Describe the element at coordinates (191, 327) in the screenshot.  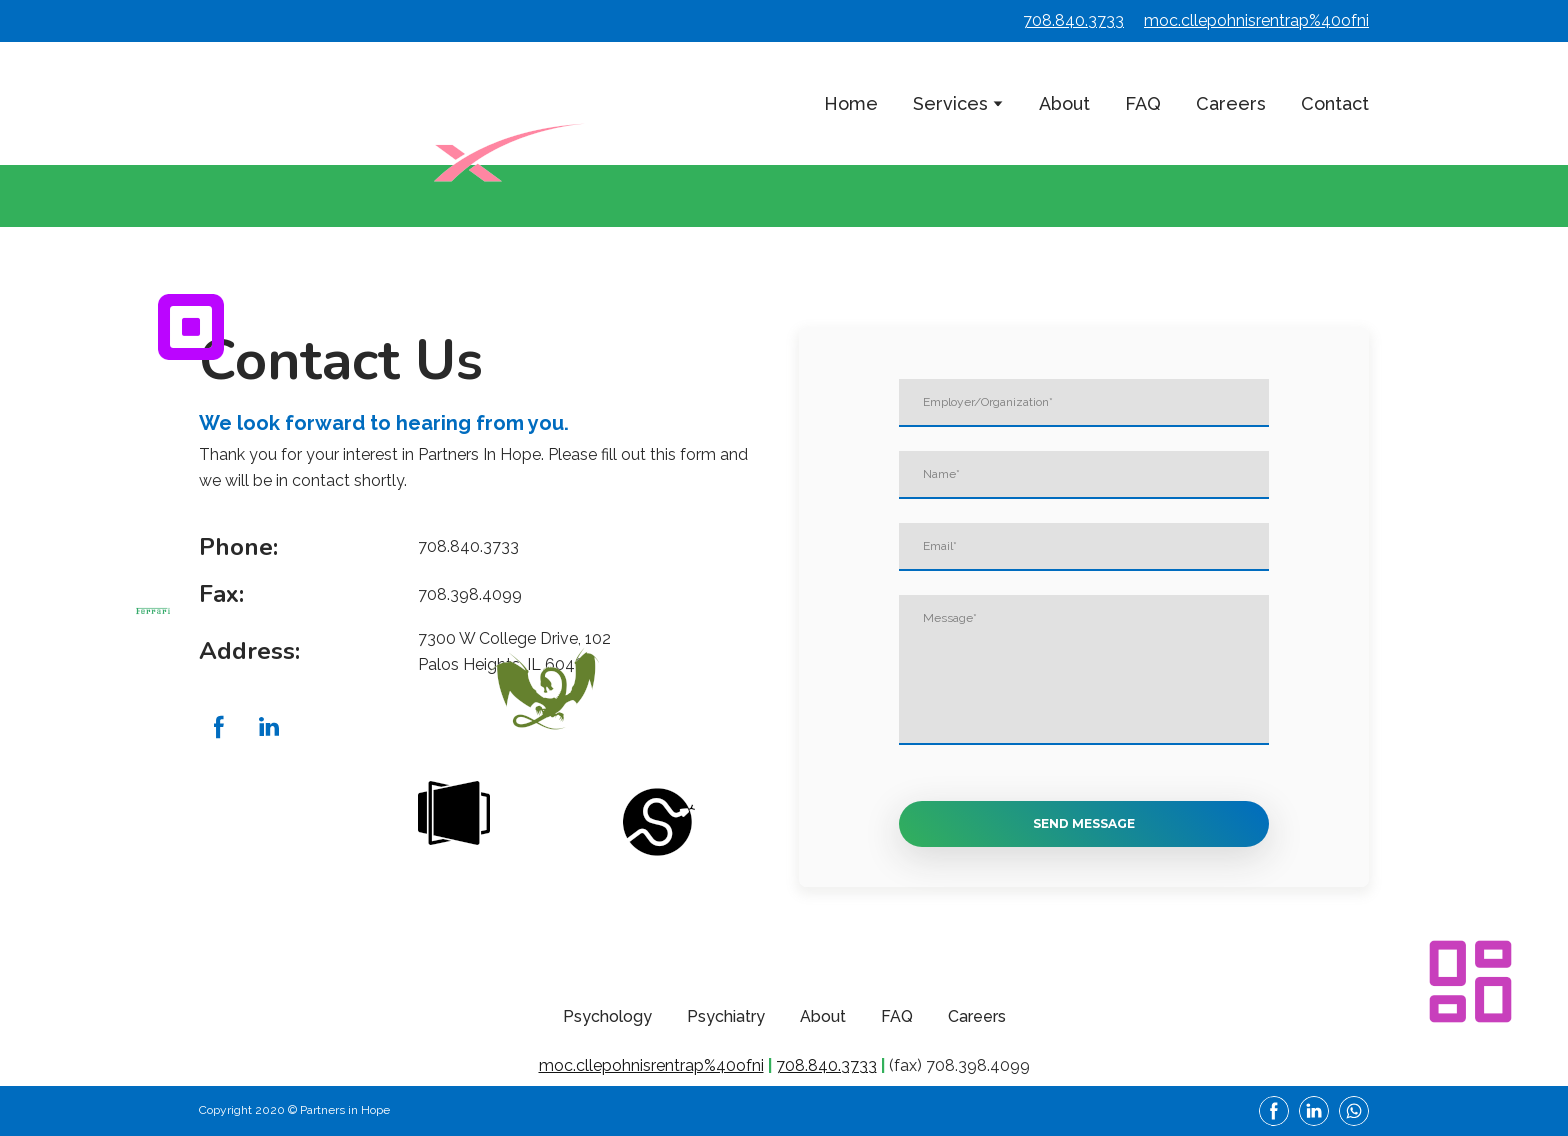
I see `open the Square payment app` at that location.